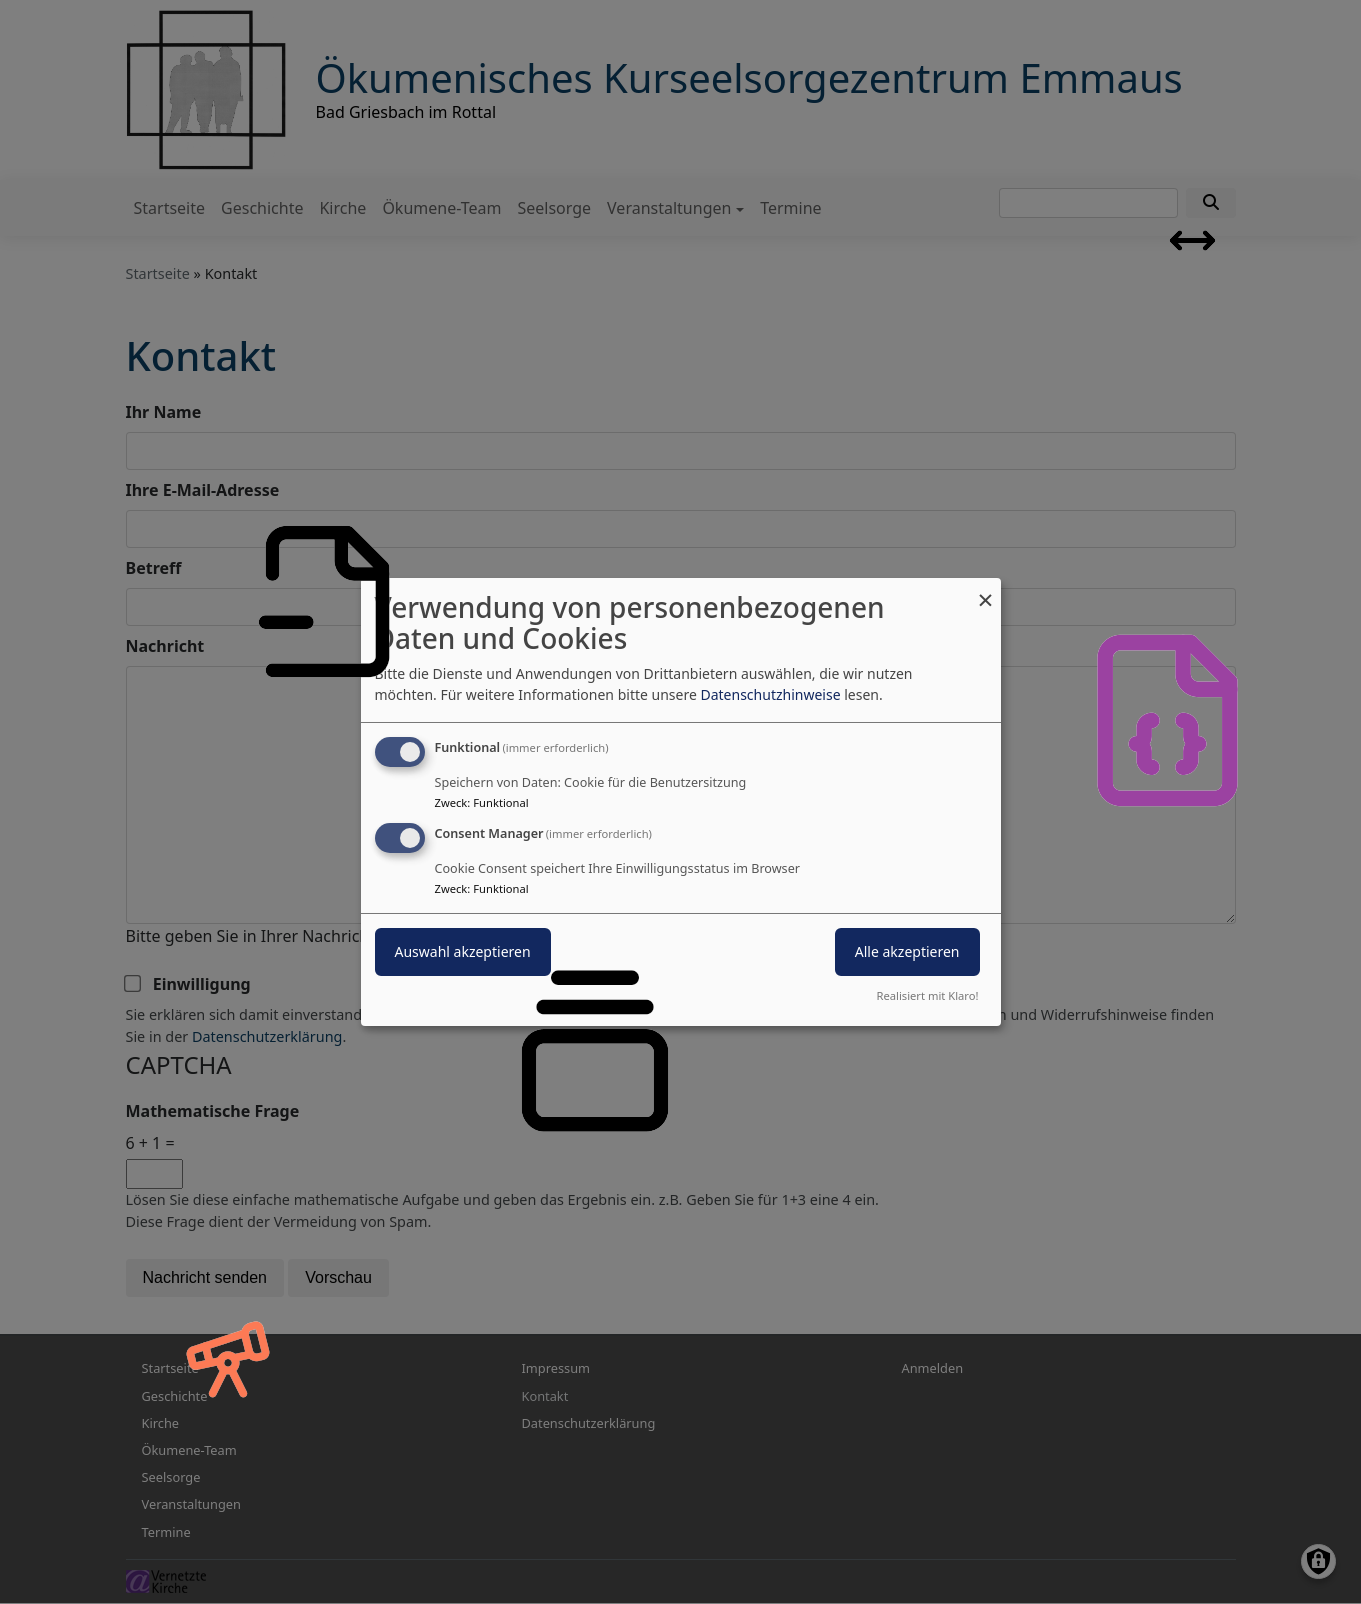  I want to click on view stacked cards or layers, so click(595, 1051).